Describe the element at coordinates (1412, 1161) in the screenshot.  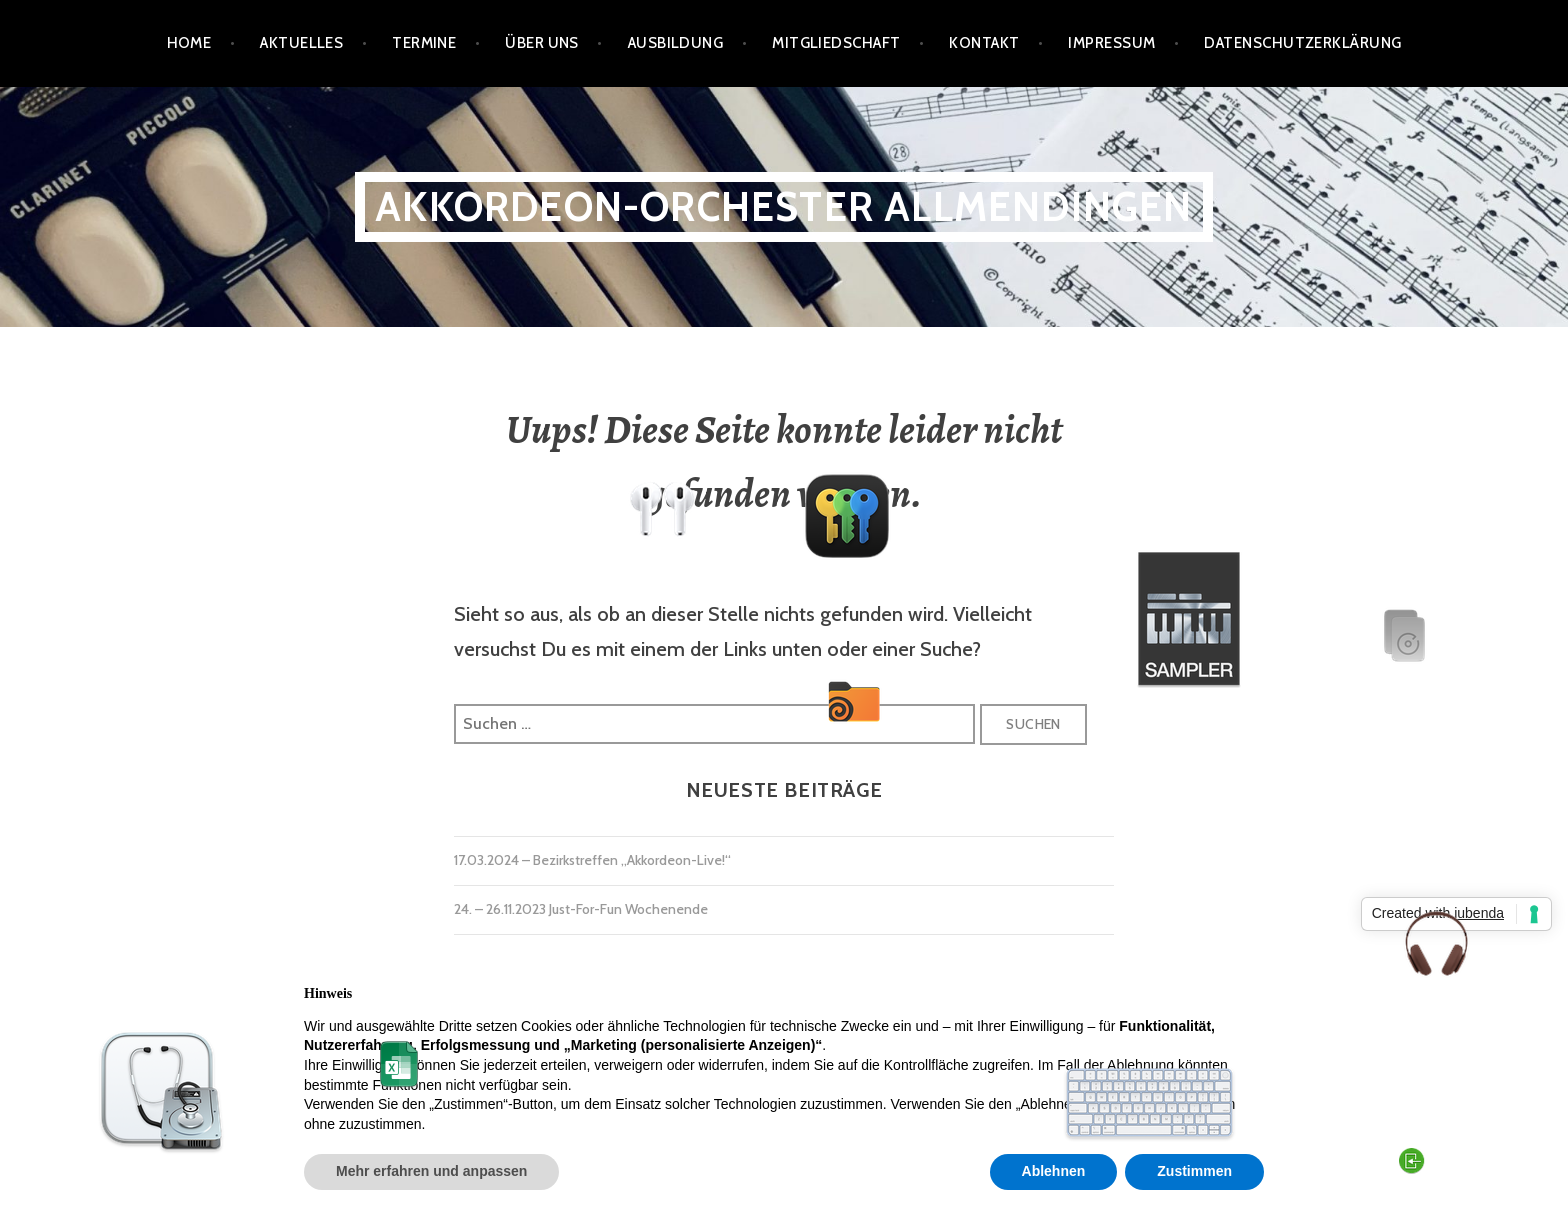
I see `log out of the current user session` at that location.